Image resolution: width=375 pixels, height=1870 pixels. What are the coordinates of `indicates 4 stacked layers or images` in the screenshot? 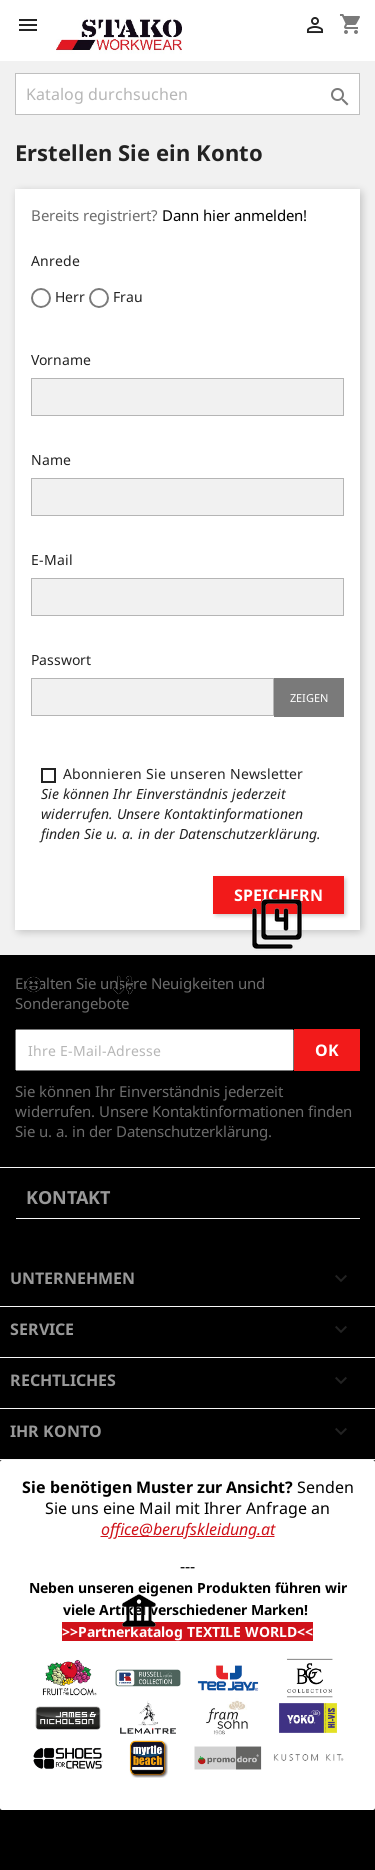 It's located at (277, 924).